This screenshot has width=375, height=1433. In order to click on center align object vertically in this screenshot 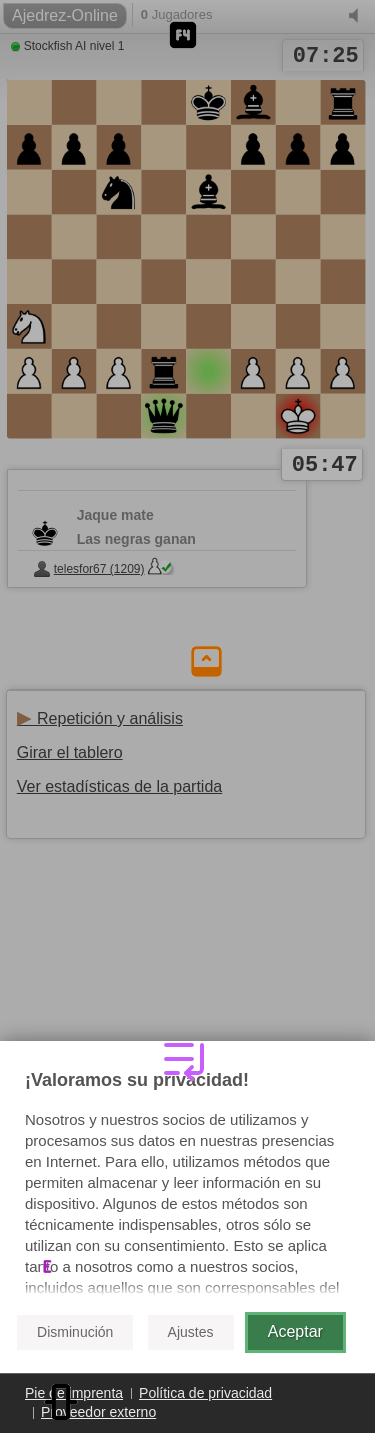, I will do `click(61, 1402)`.